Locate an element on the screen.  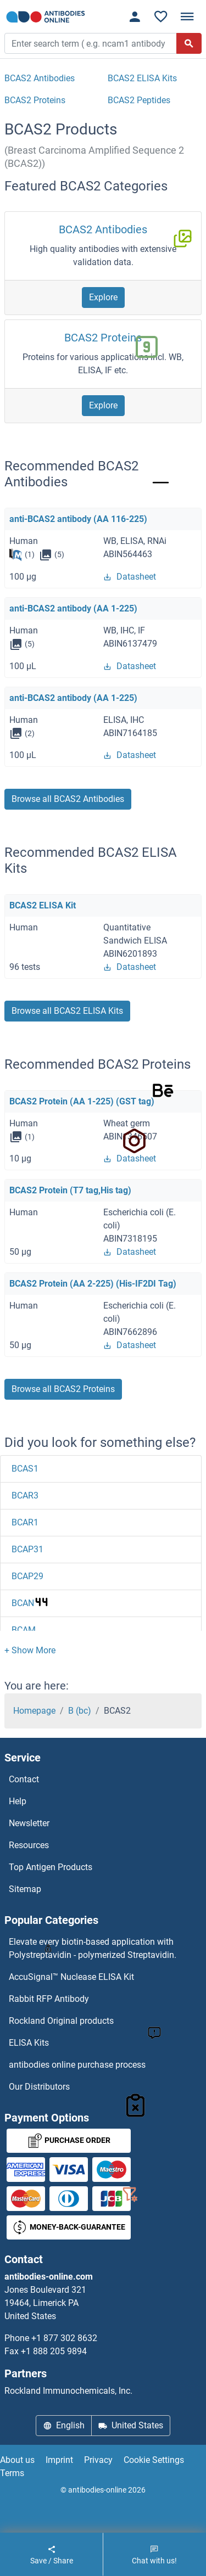
view tax payment in pounds is located at coordinates (48, 1948).